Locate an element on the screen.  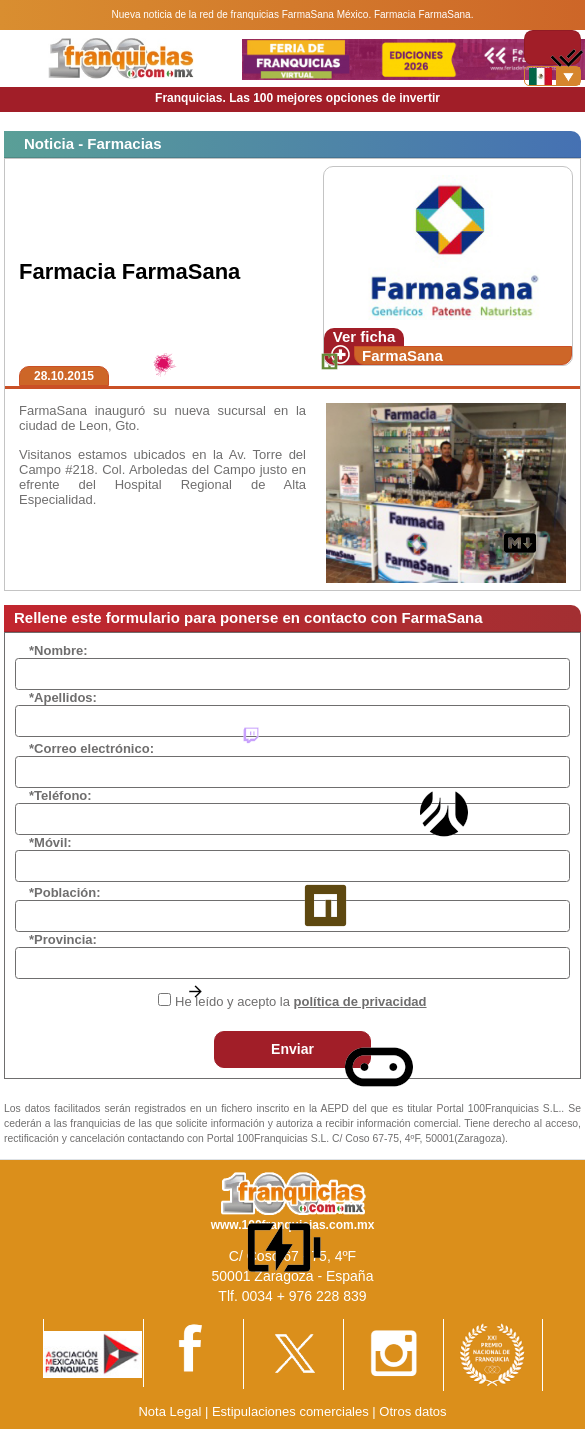
micro:bit brand logo is located at coordinates (379, 1067).